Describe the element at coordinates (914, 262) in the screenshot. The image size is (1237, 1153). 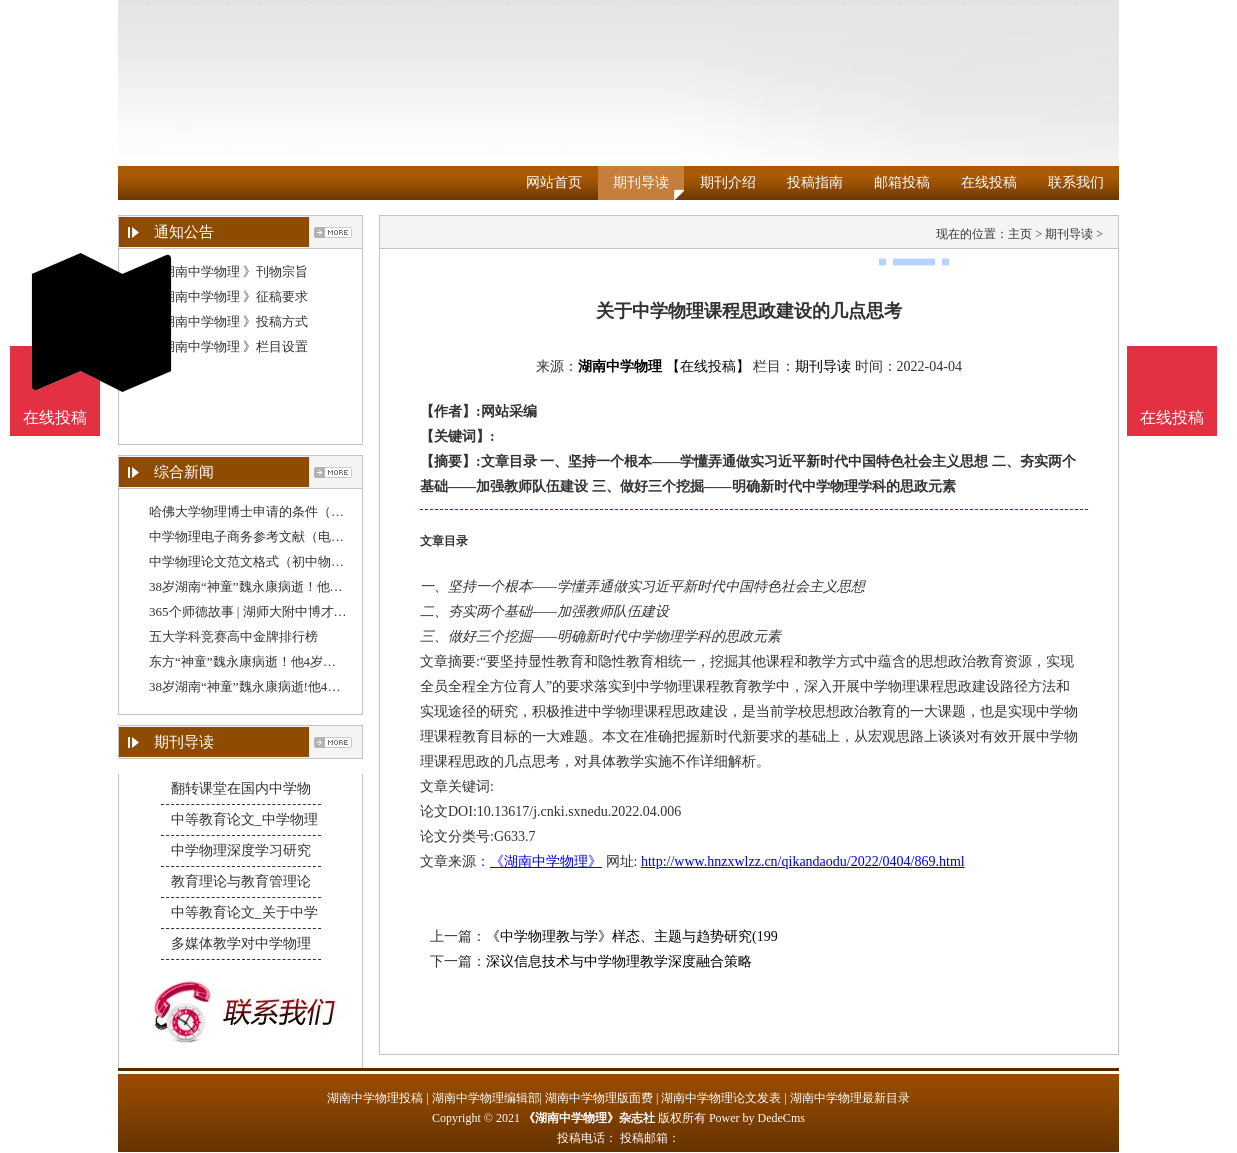
I see `insert a horizontal divider line` at that location.